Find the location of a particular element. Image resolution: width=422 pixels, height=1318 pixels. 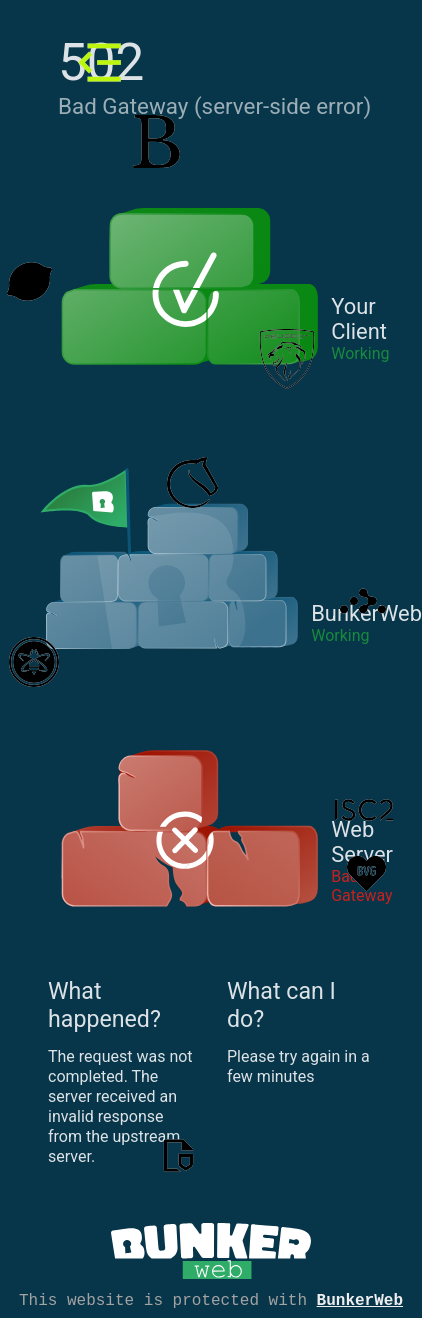

react router library logo is located at coordinates (363, 601).